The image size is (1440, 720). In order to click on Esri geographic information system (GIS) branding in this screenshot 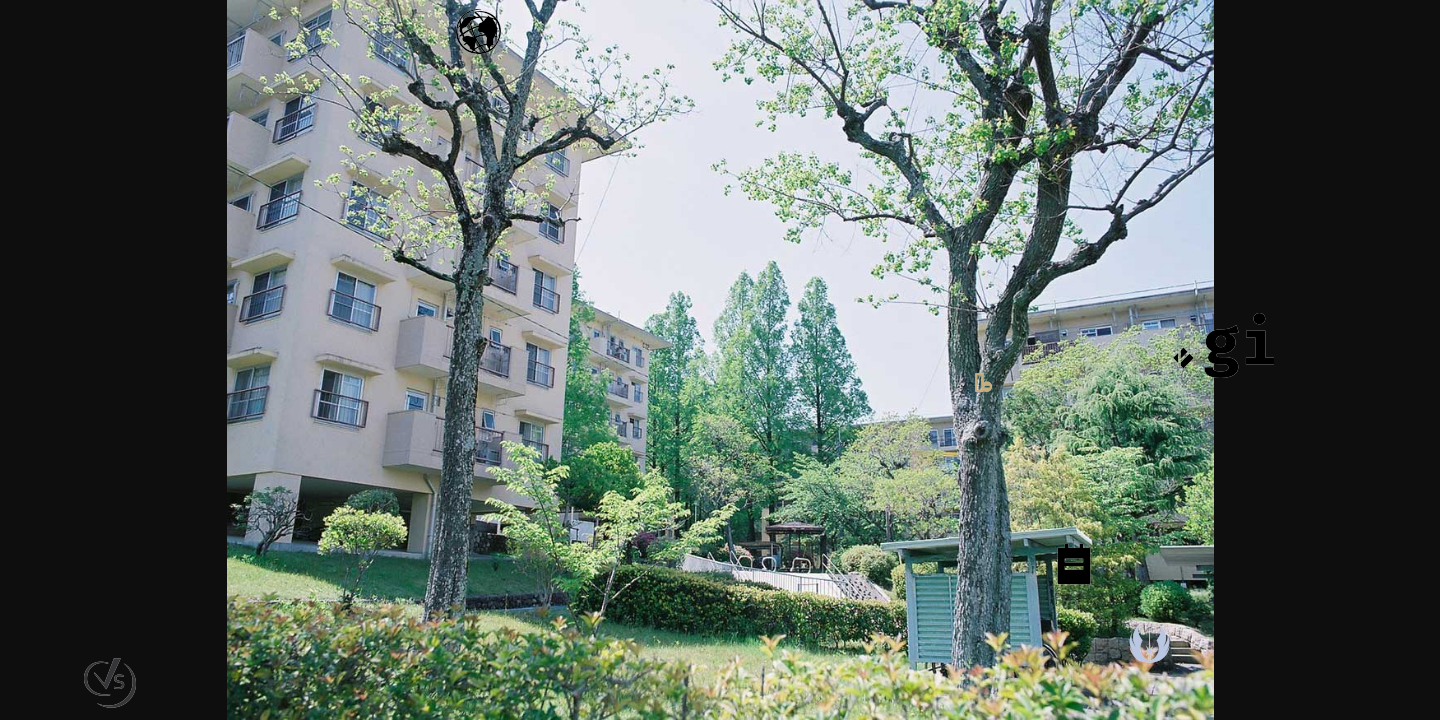, I will do `click(478, 31)`.